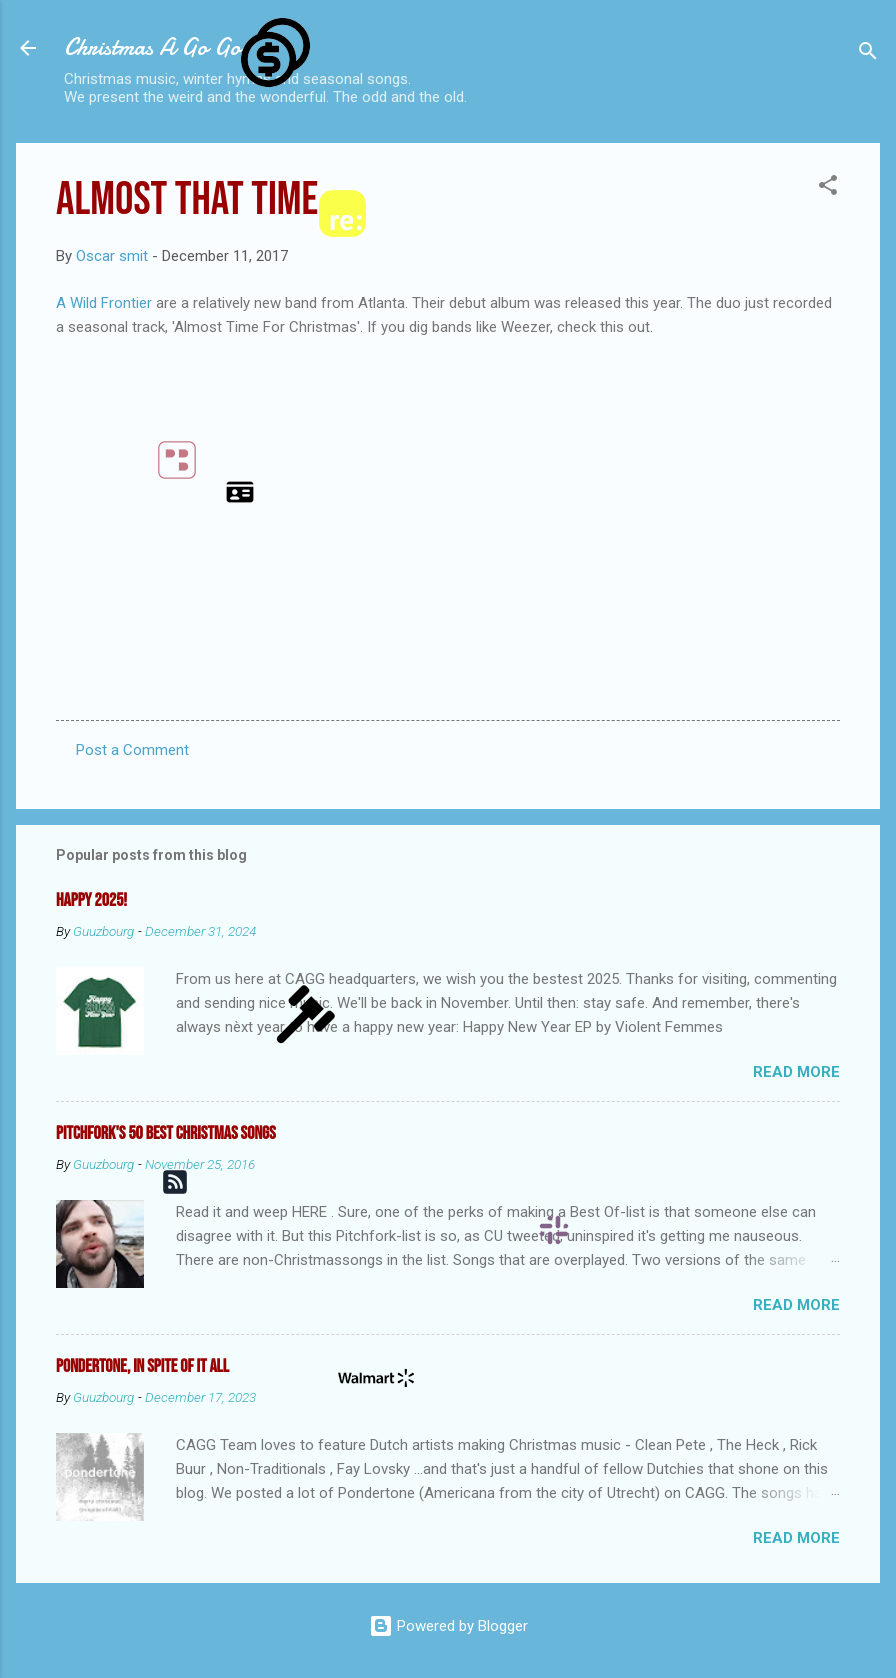 The width and height of the screenshot is (896, 1678). What do you see at coordinates (177, 460) in the screenshot?
I see `perbyte brand logo` at bounding box center [177, 460].